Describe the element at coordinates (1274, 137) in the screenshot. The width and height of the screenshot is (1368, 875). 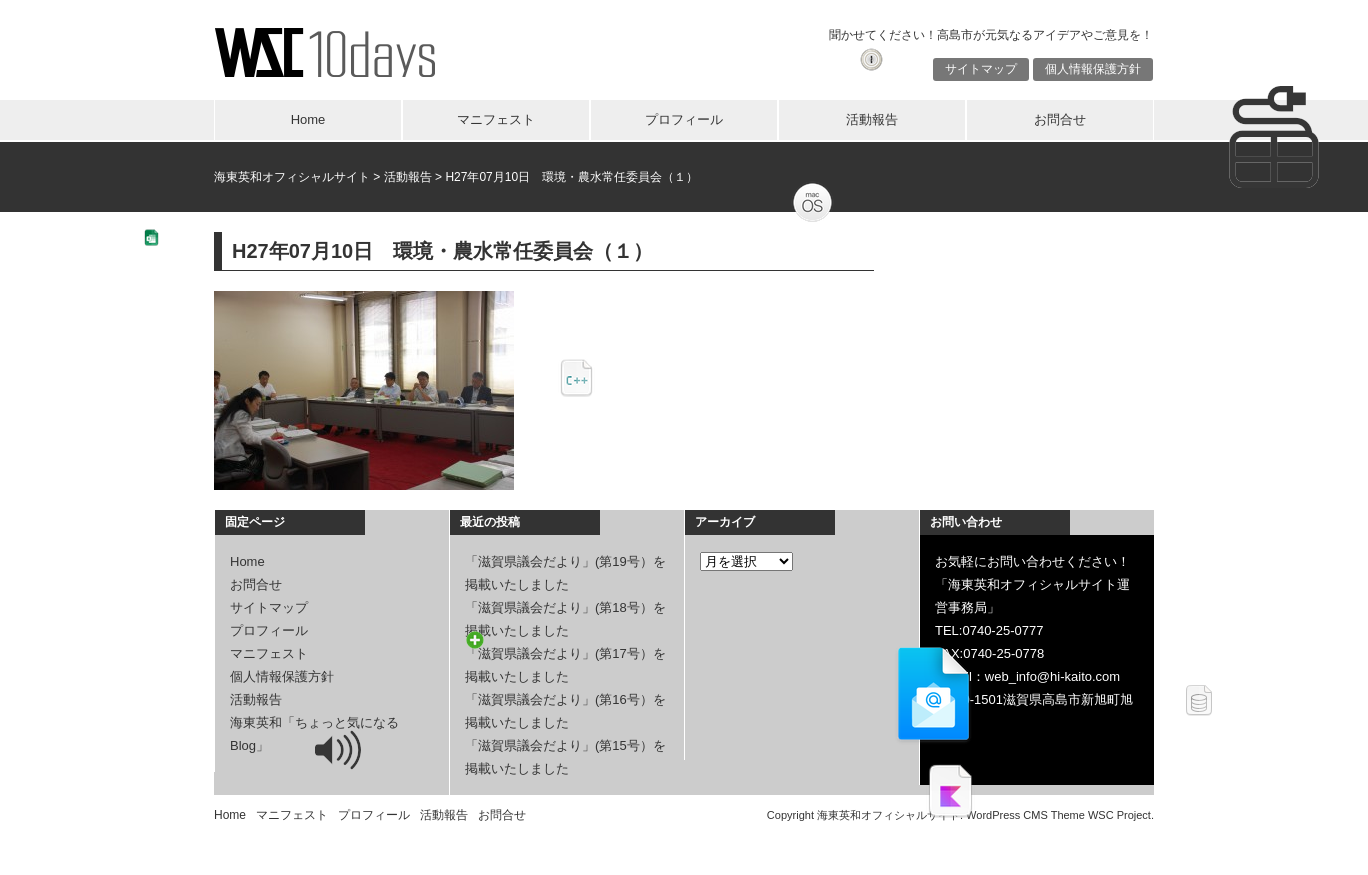
I see `connect to a USB hub device` at that location.